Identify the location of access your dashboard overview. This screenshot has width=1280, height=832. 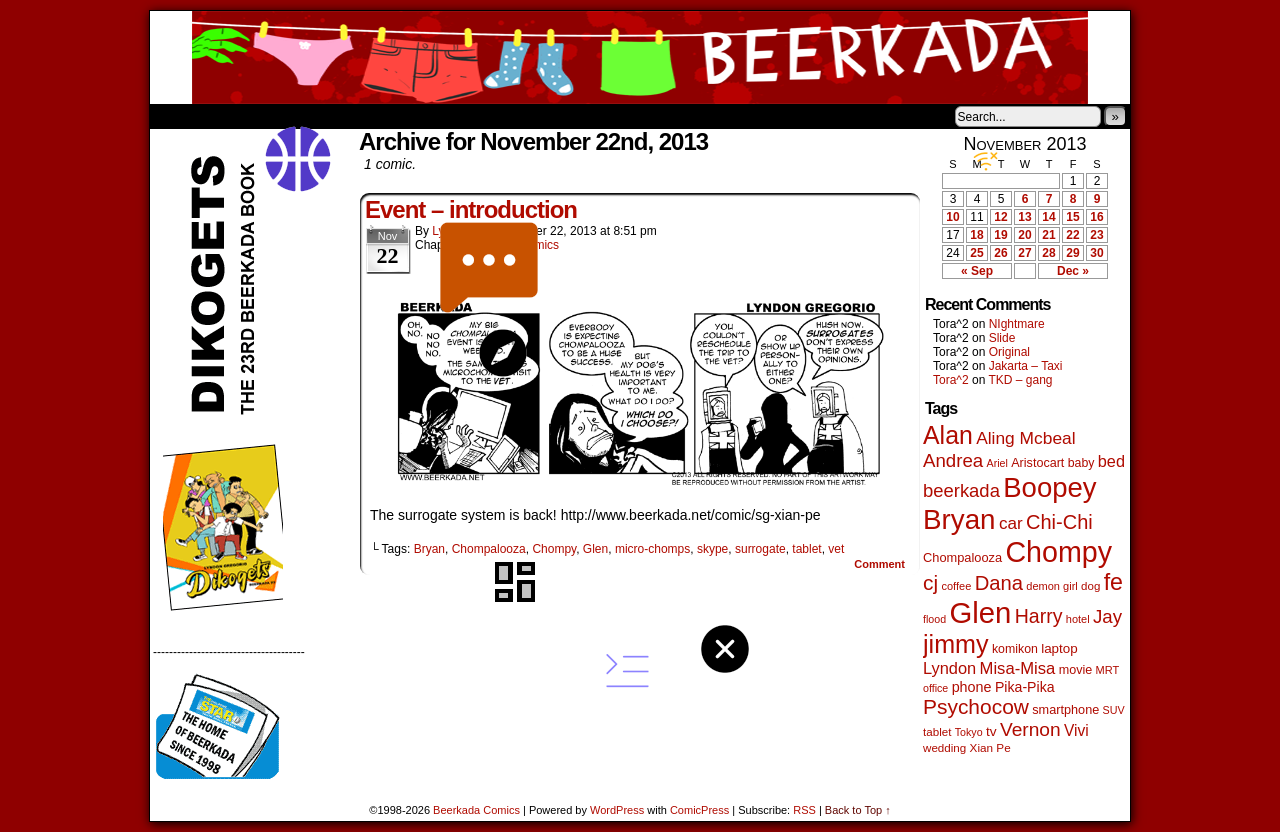
(515, 582).